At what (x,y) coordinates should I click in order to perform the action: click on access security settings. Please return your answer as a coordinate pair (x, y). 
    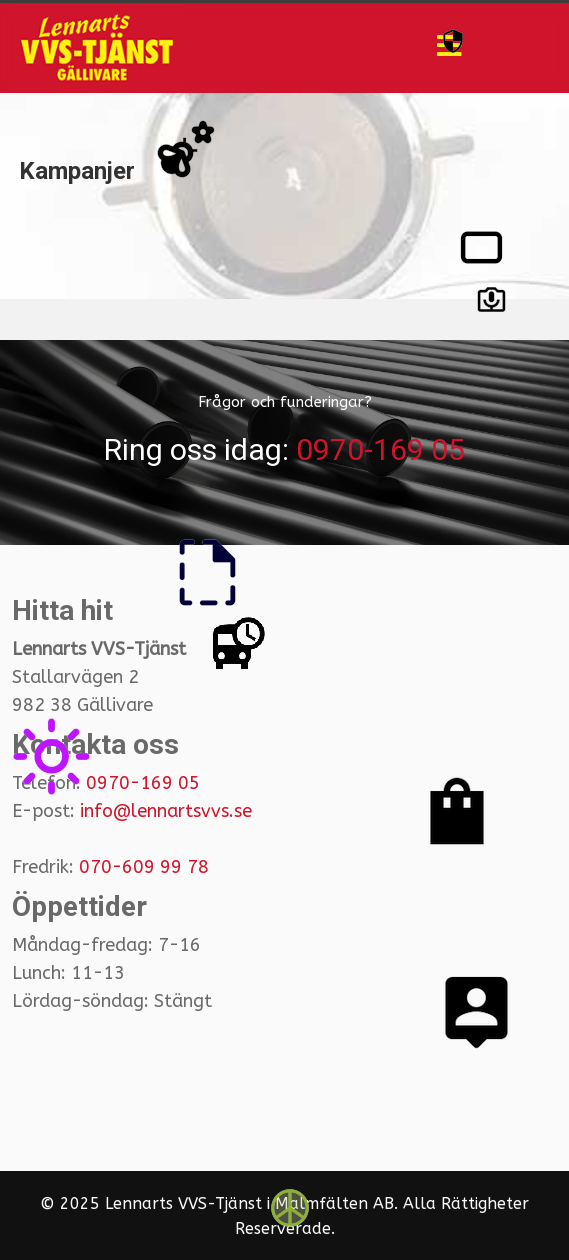
    Looking at the image, I should click on (453, 41).